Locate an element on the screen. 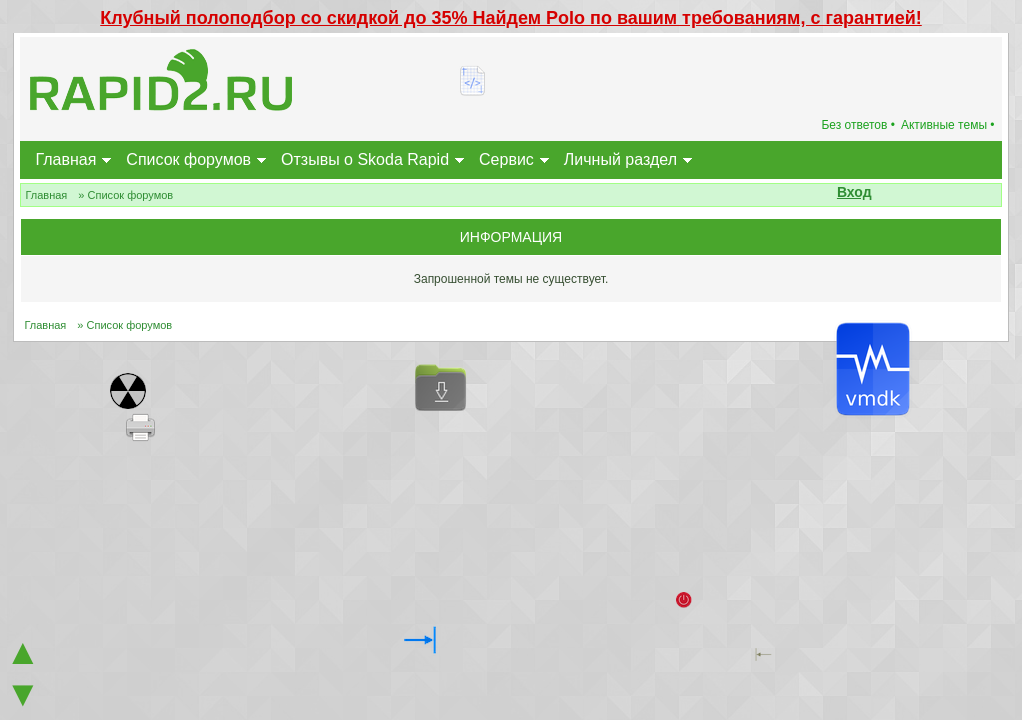 The height and width of the screenshot is (720, 1022). twig template file type indicator is located at coordinates (472, 80).